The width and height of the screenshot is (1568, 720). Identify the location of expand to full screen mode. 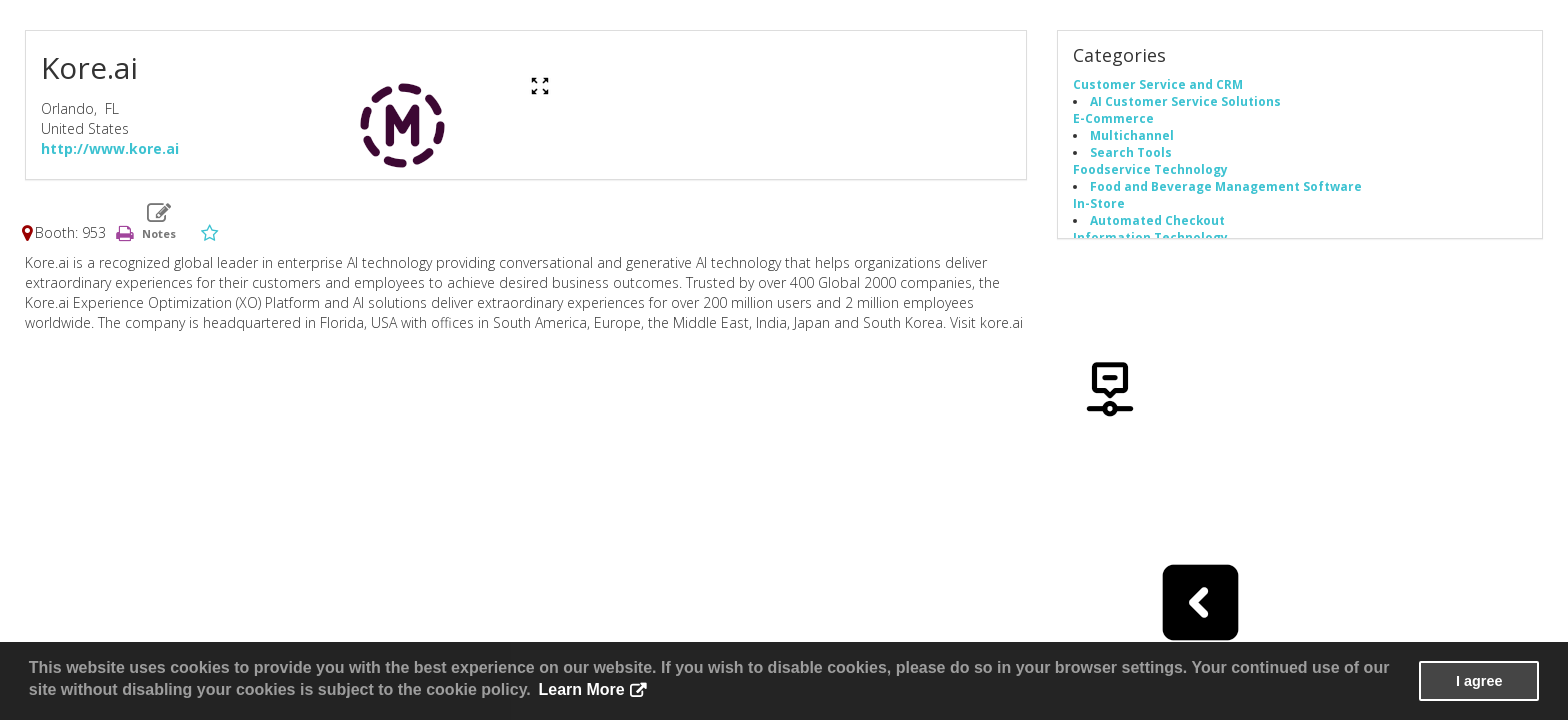
(540, 86).